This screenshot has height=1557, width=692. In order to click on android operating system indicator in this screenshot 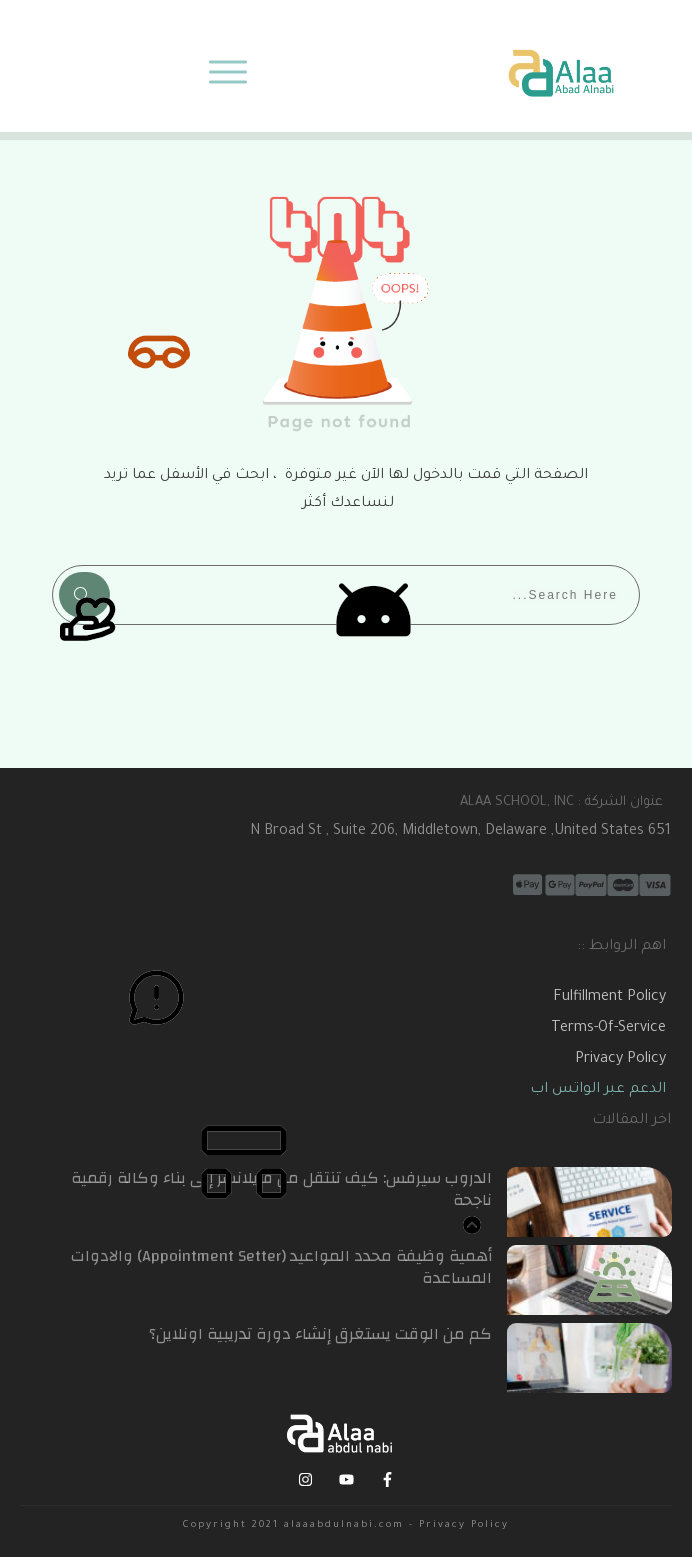, I will do `click(373, 612)`.